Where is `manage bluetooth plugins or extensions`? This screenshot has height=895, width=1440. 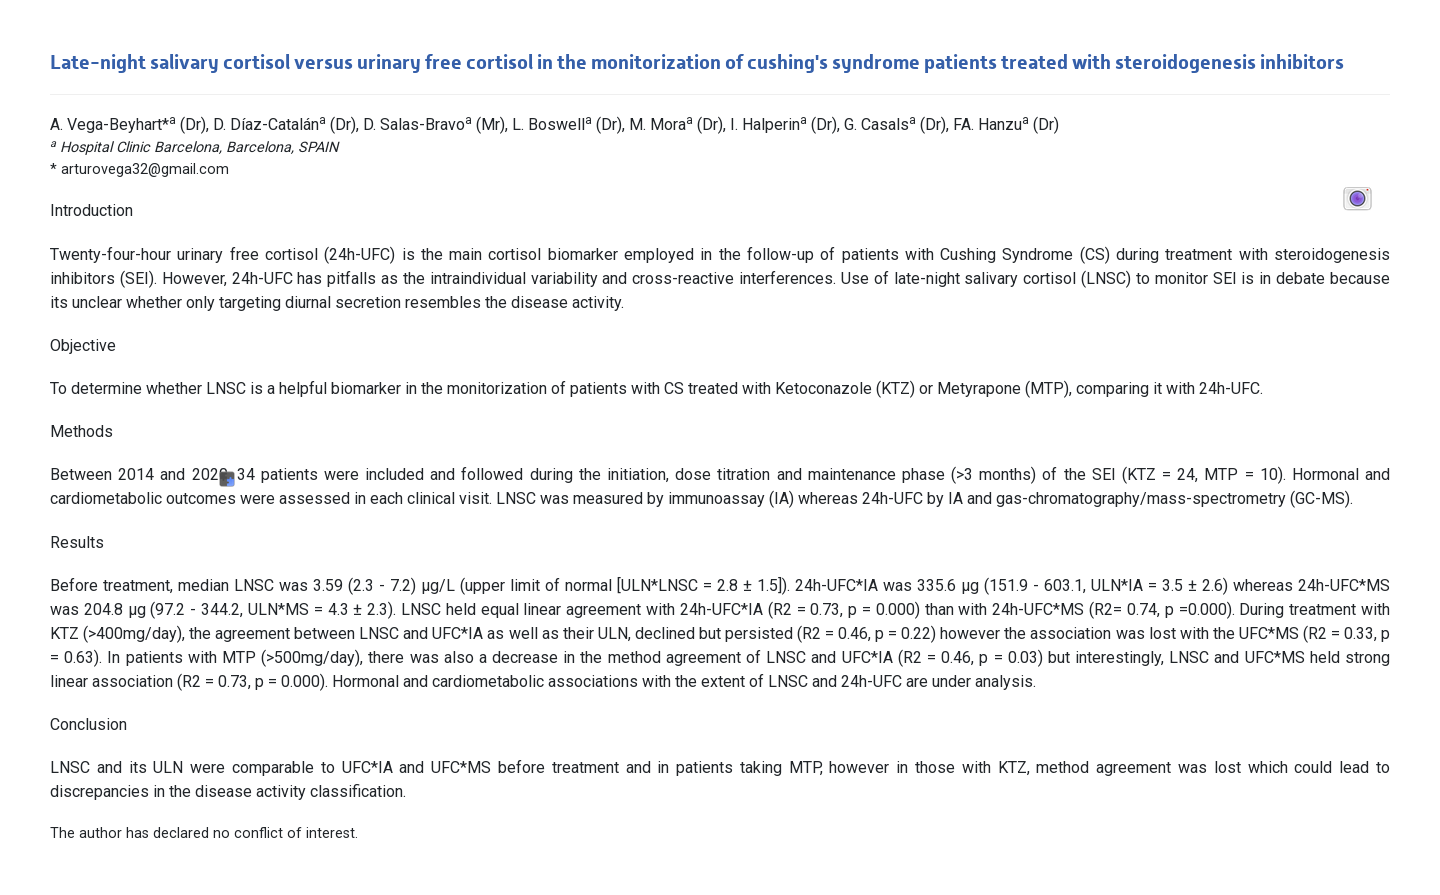 manage bluetooth plugins or extensions is located at coordinates (227, 479).